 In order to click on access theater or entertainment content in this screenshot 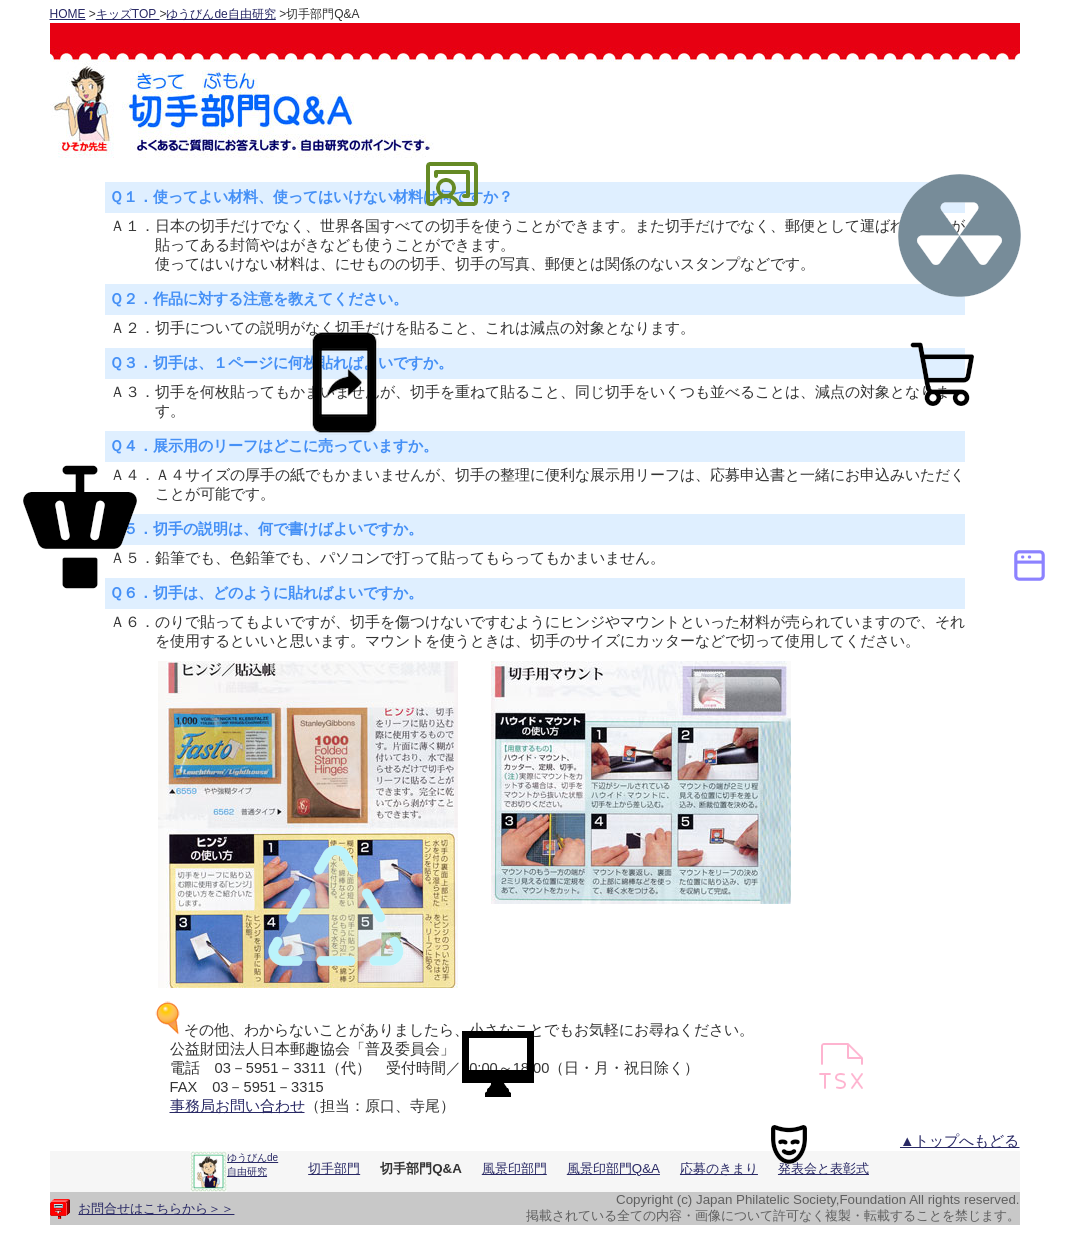, I will do `click(789, 1143)`.